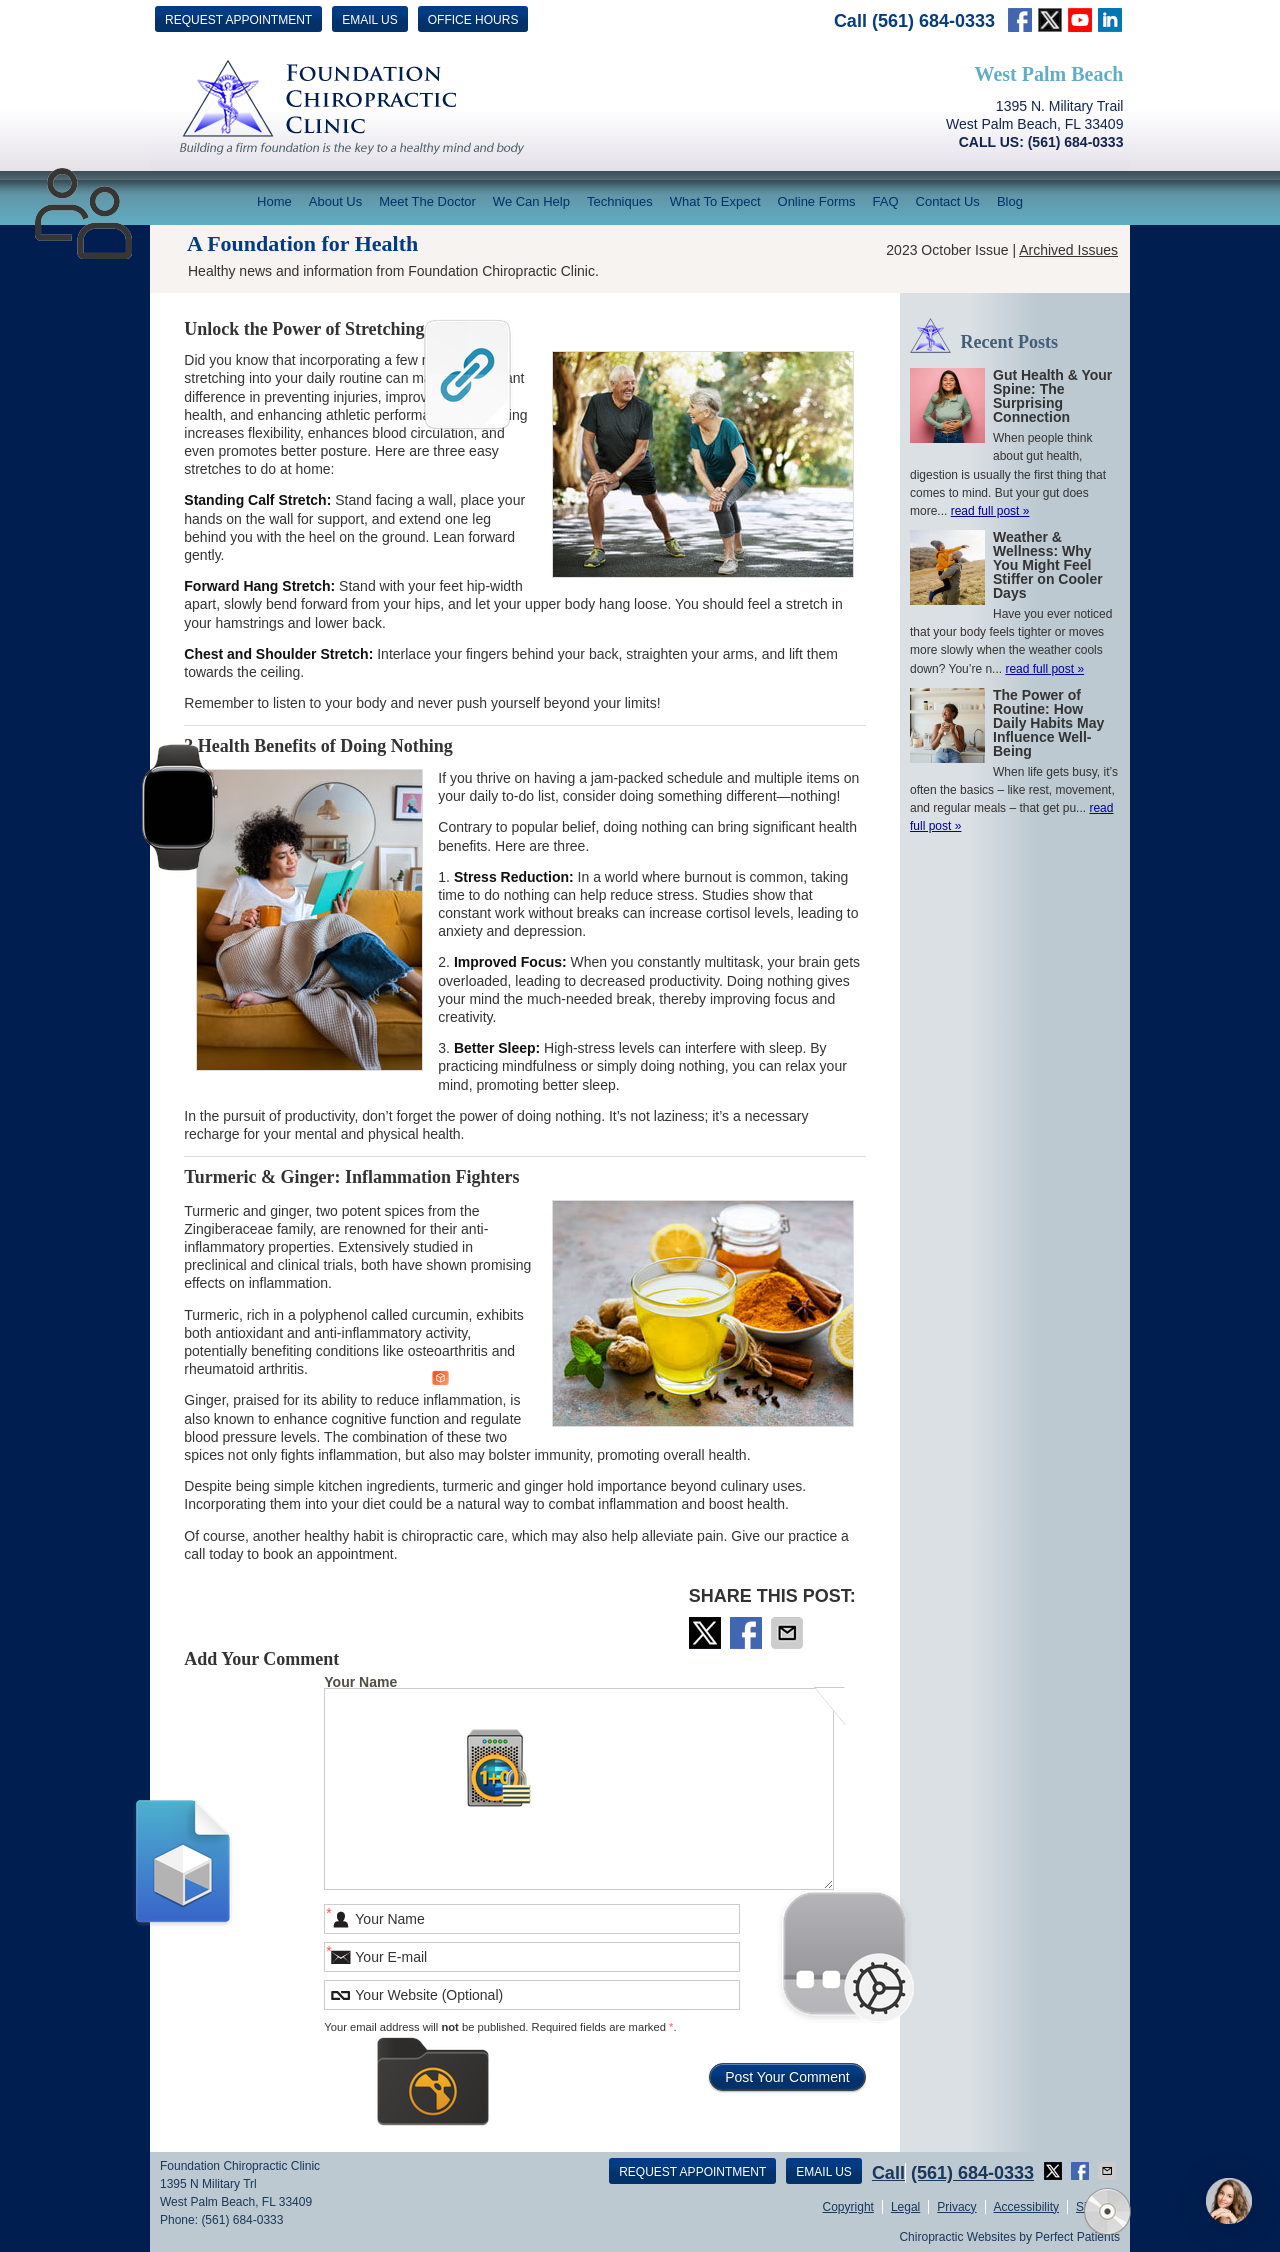 Image resolution: width=1280 pixels, height=2252 pixels. Describe the element at coordinates (1107, 2211) in the screenshot. I see `access DVD-ROM drive` at that location.